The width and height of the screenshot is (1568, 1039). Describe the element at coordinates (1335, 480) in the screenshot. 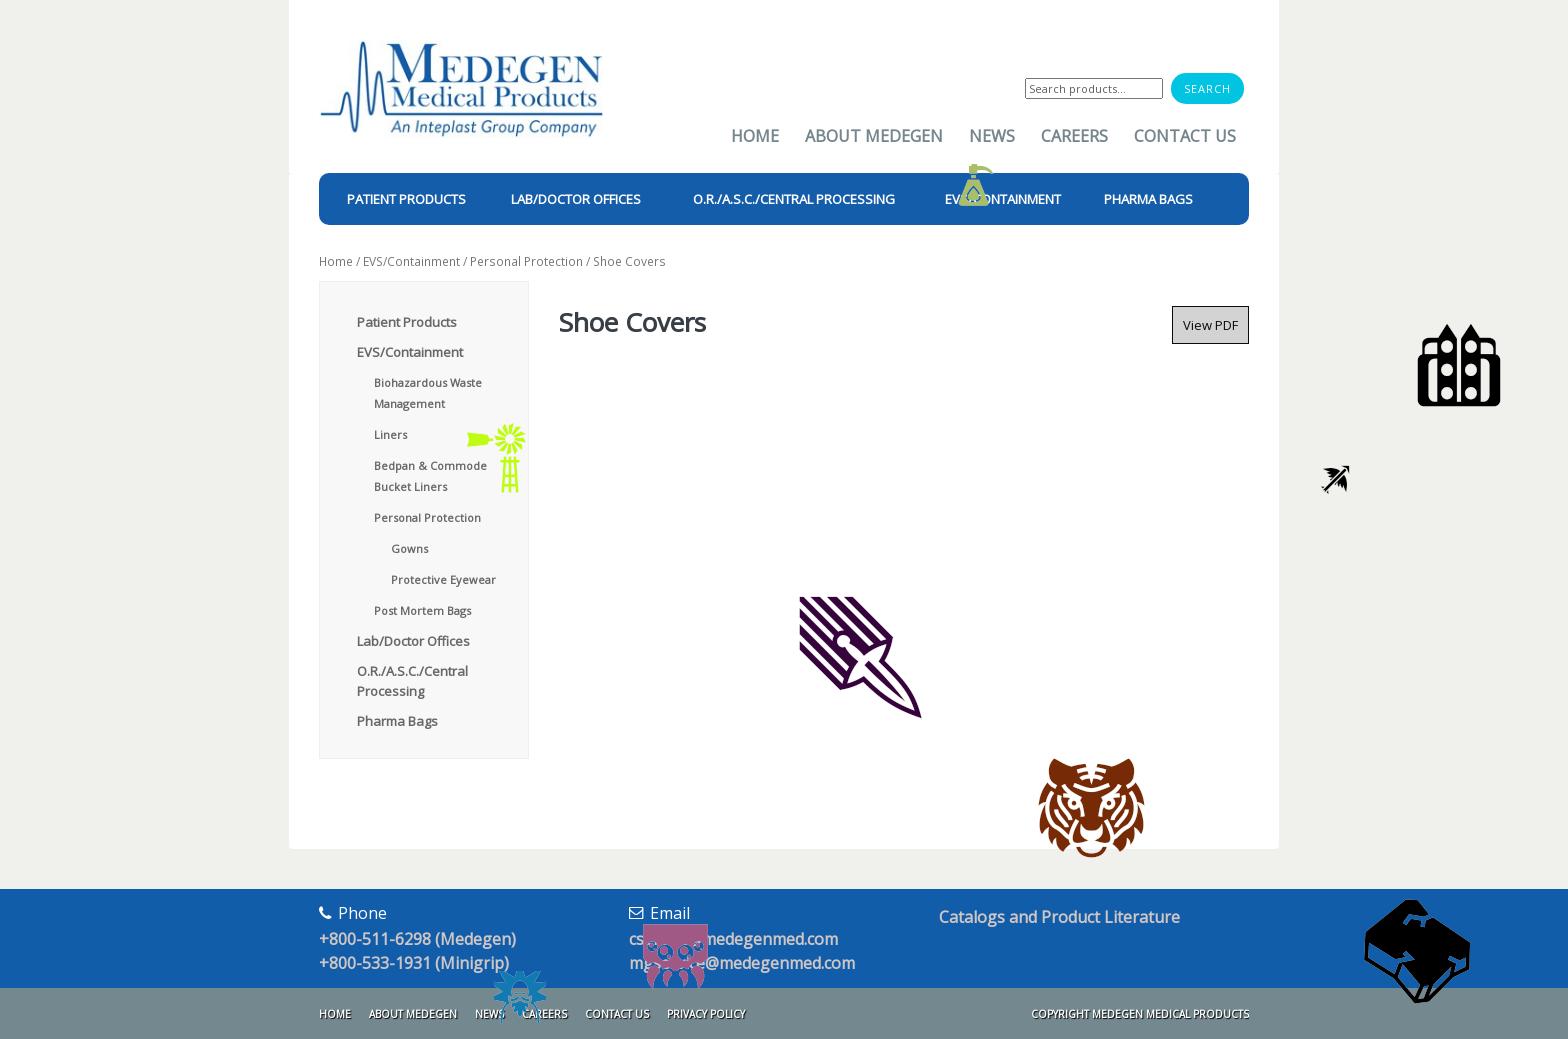

I see `indicates a ranged weapon or archery skill` at that location.